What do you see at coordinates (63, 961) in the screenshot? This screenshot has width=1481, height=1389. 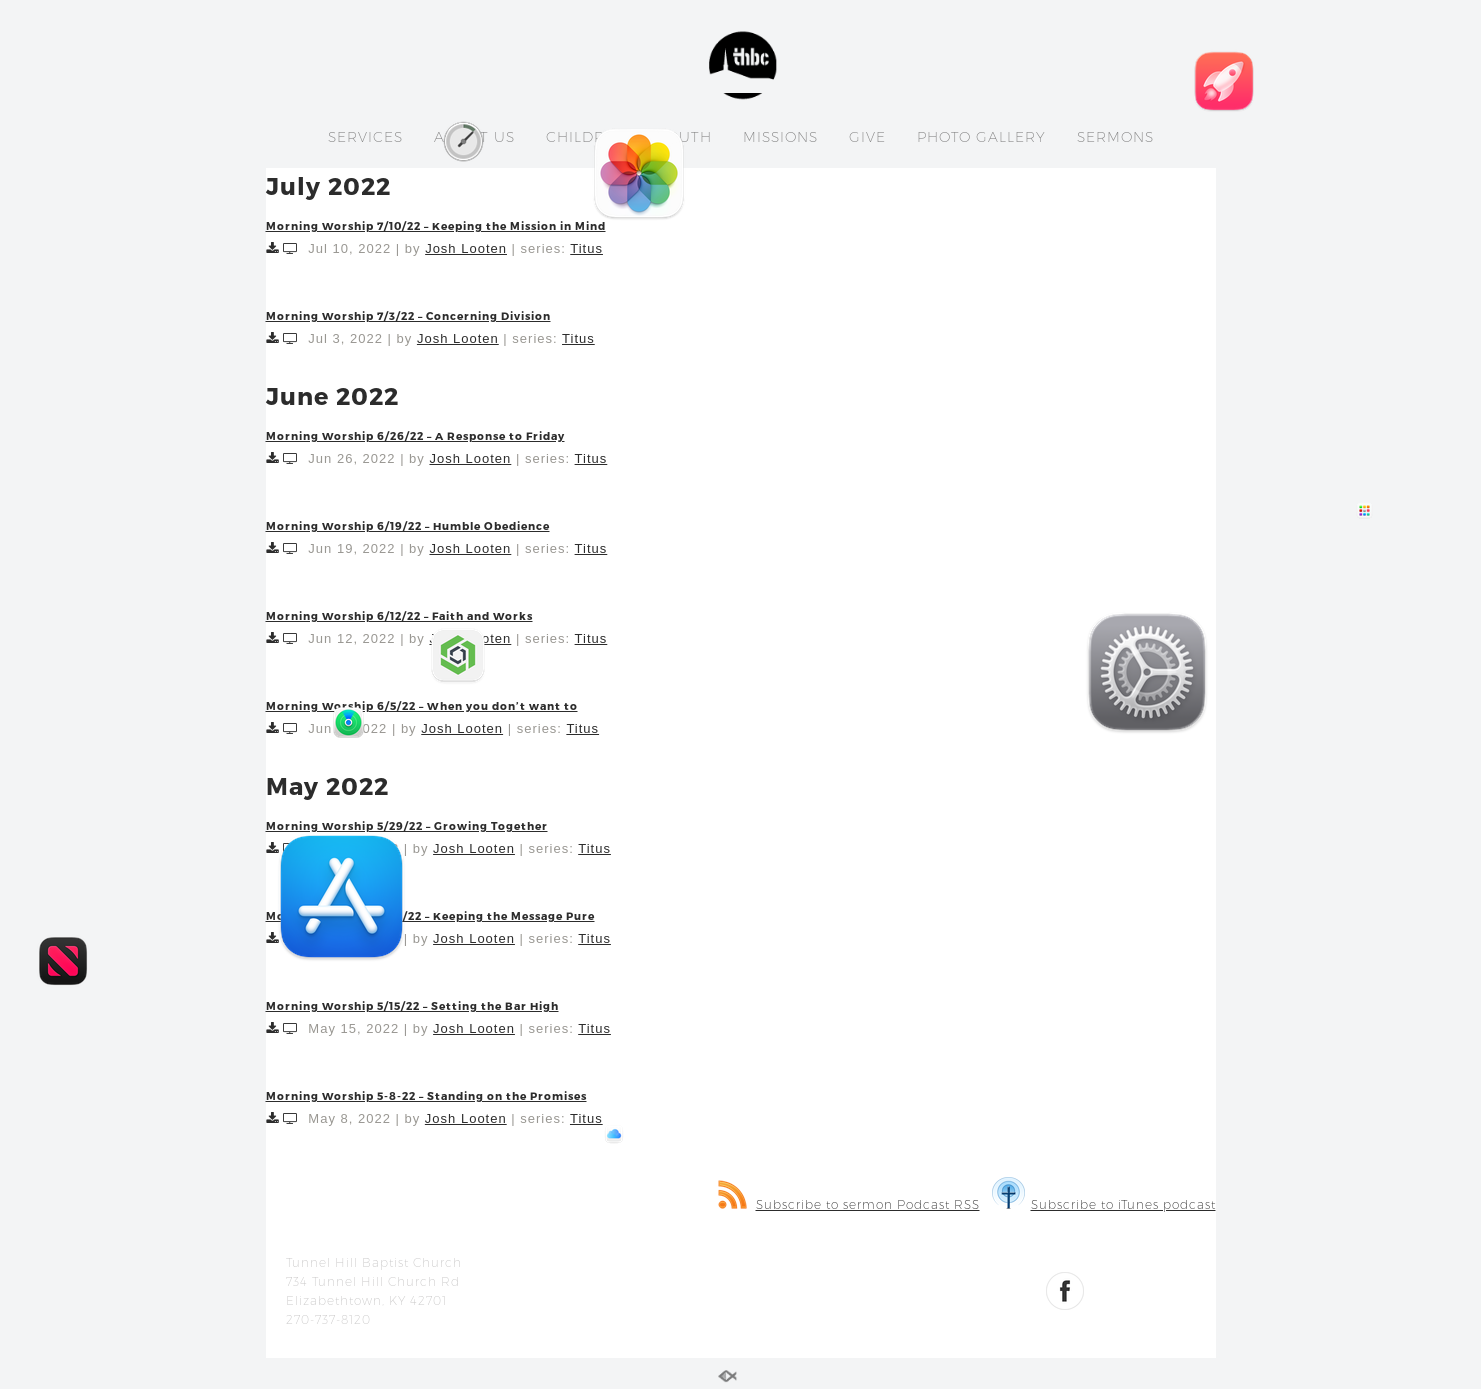 I see `open the Apple News app` at bounding box center [63, 961].